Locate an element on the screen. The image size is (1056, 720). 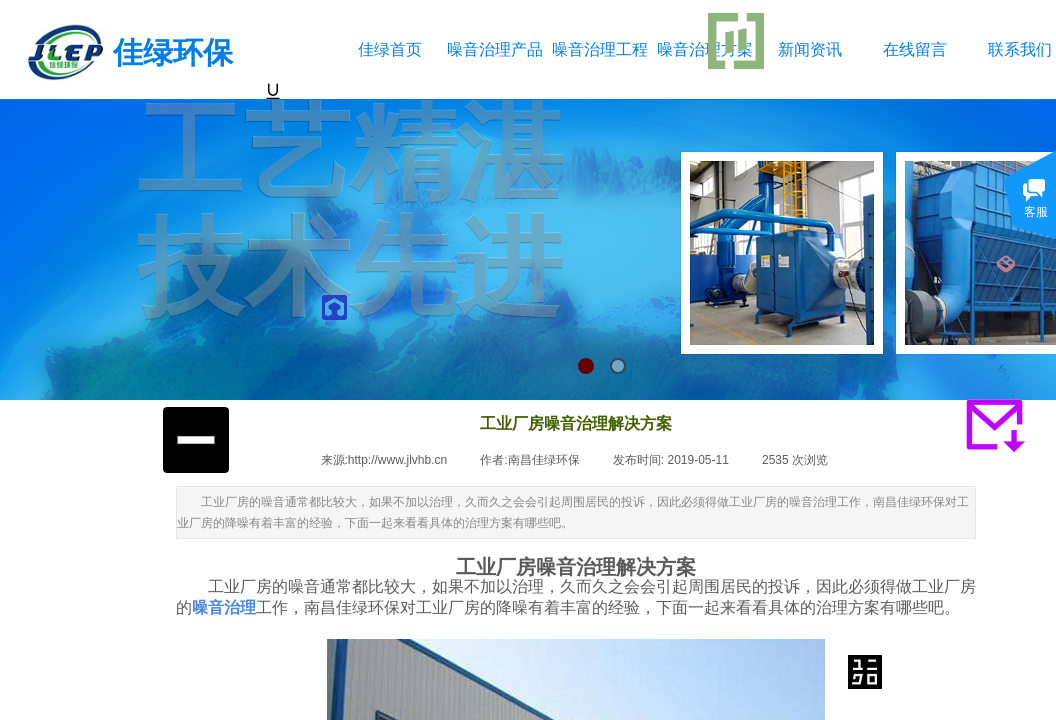
open the RTLZWEI app or website is located at coordinates (736, 41).